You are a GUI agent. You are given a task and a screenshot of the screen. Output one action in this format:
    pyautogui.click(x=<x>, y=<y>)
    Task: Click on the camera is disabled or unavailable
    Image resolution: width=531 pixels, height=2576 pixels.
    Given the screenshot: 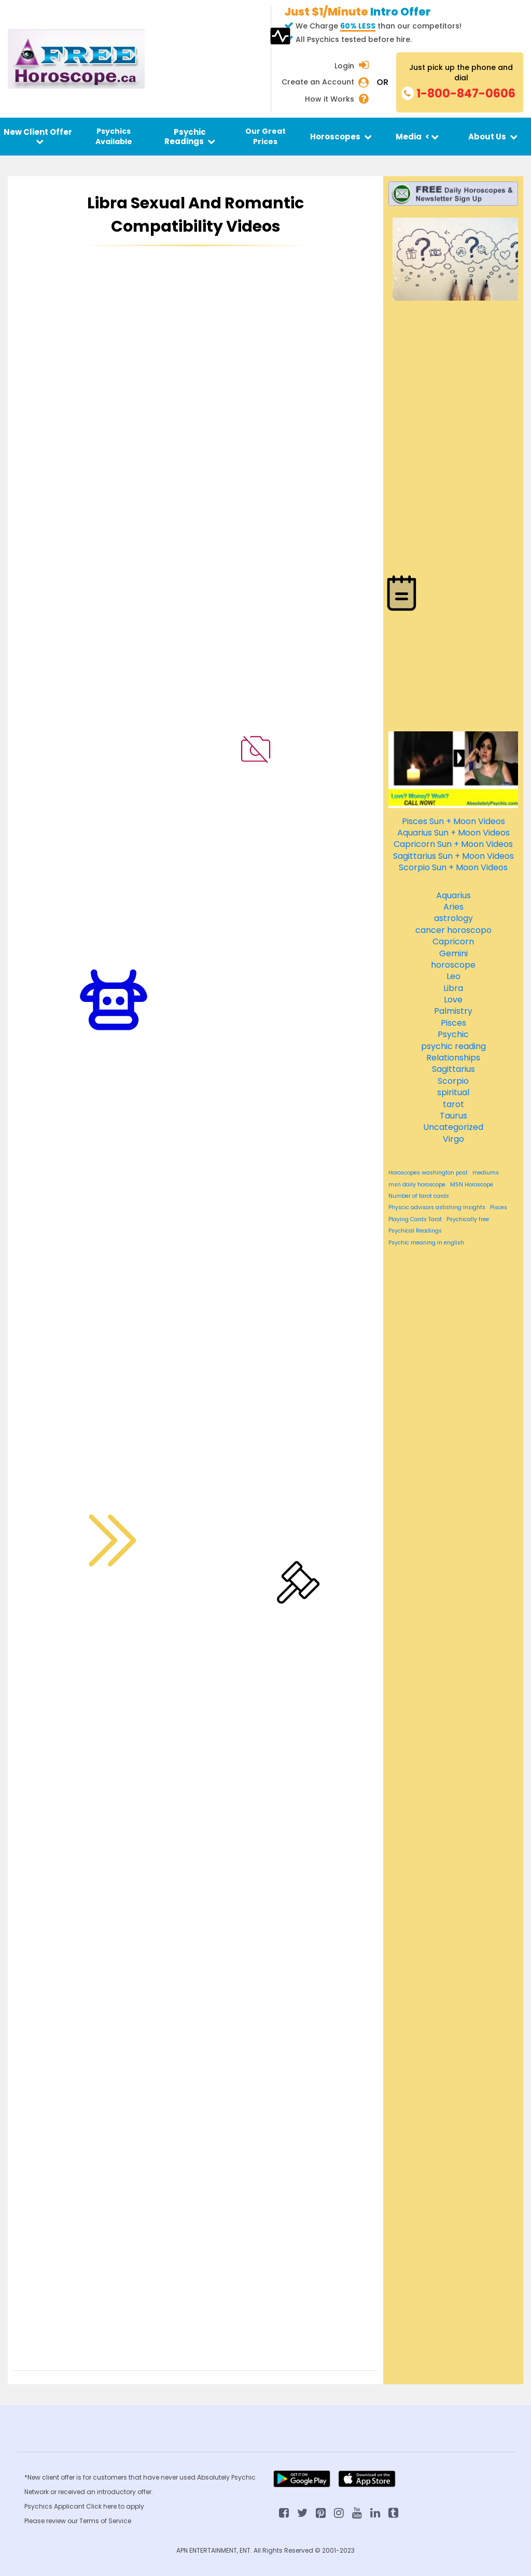 What is the action you would take?
    pyautogui.click(x=256, y=749)
    